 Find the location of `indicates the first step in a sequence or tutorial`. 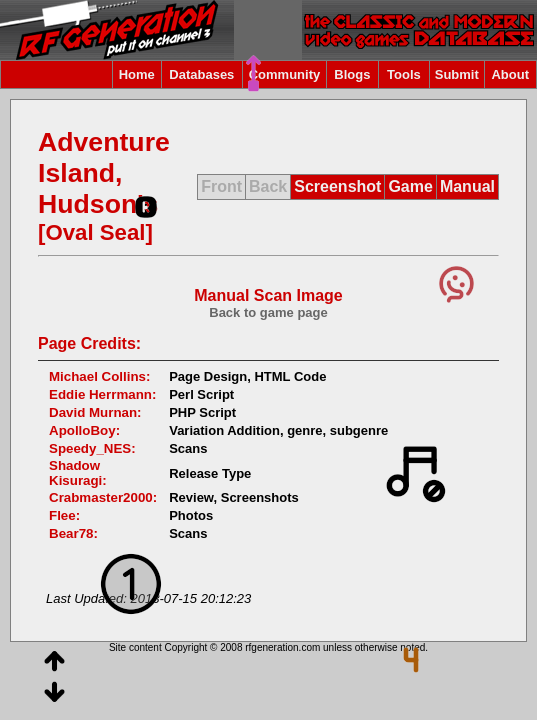

indicates the first step in a sequence or tutorial is located at coordinates (131, 584).